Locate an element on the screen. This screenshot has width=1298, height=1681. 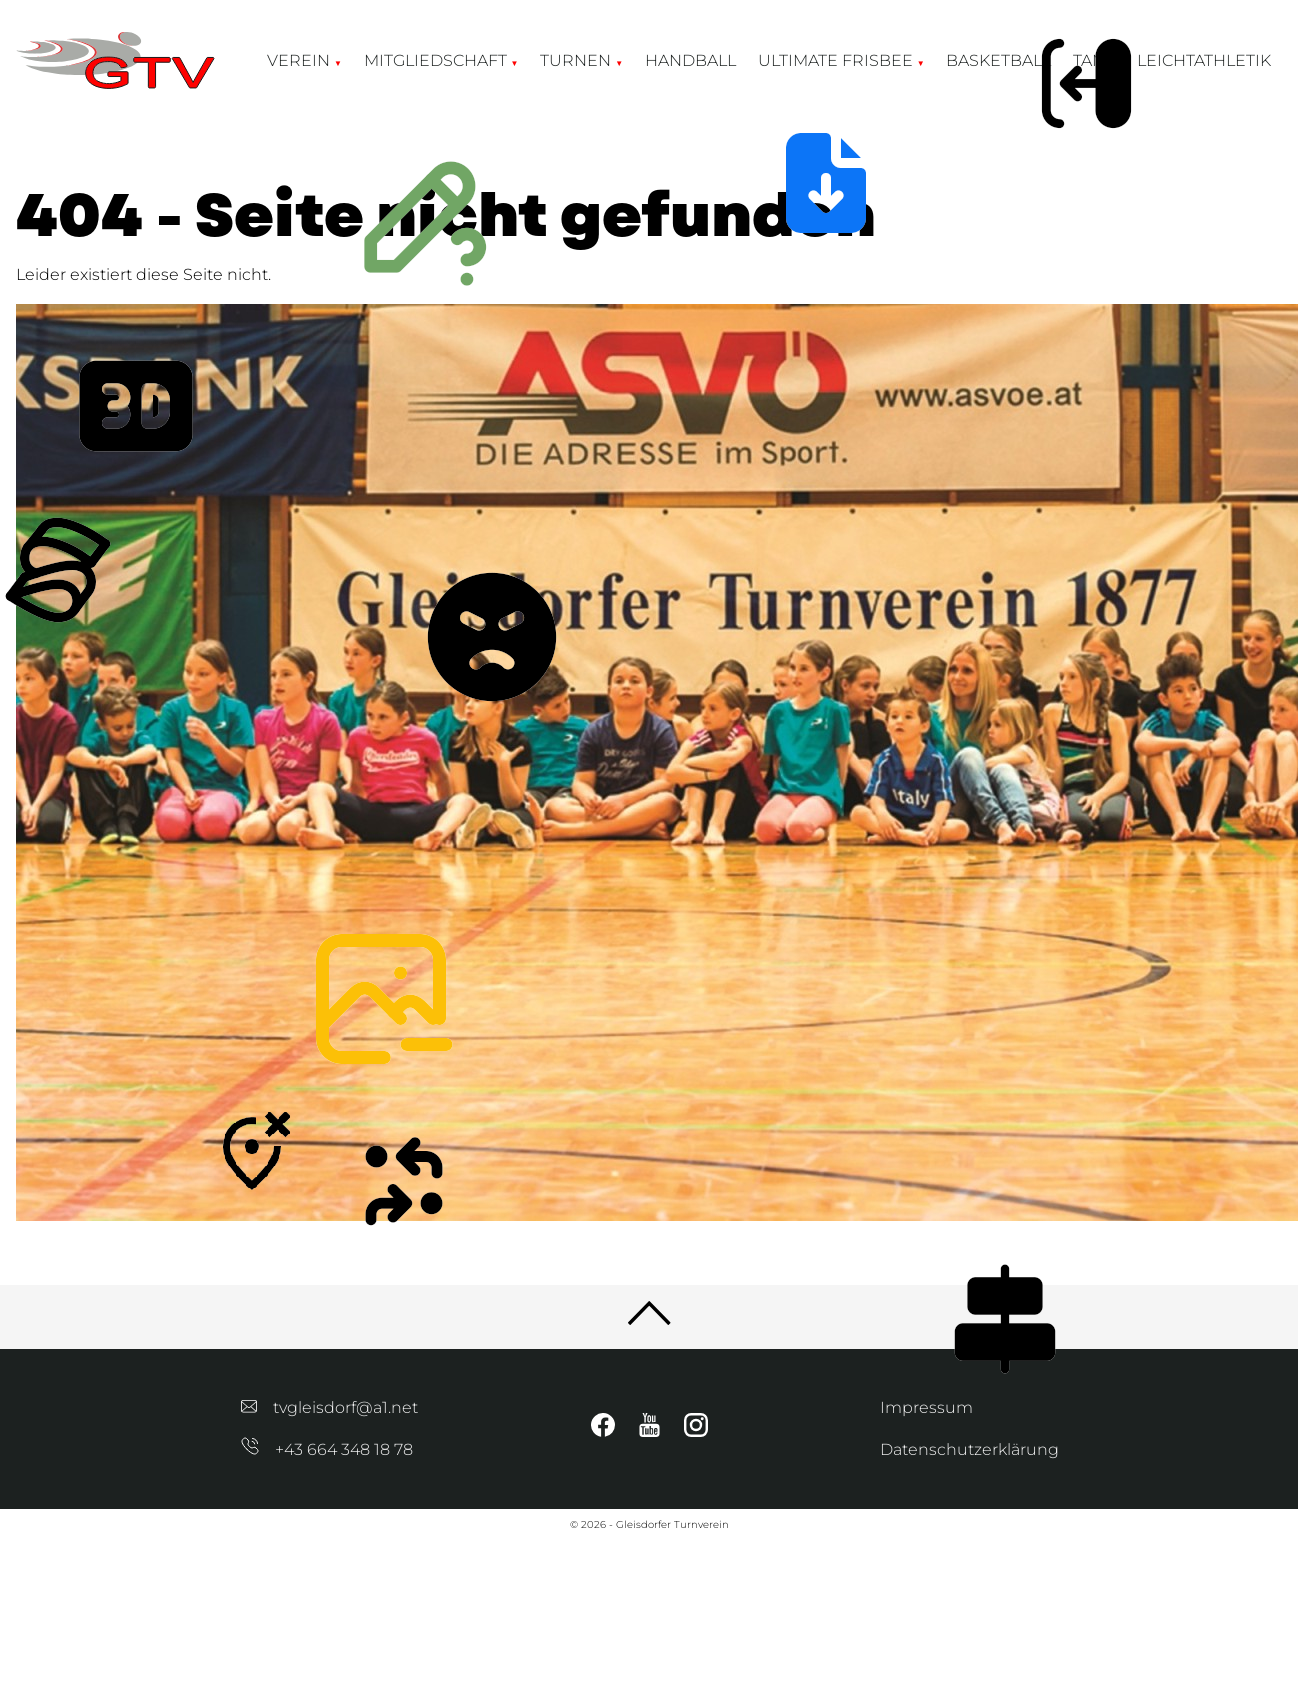
move element to the left is located at coordinates (1086, 83).